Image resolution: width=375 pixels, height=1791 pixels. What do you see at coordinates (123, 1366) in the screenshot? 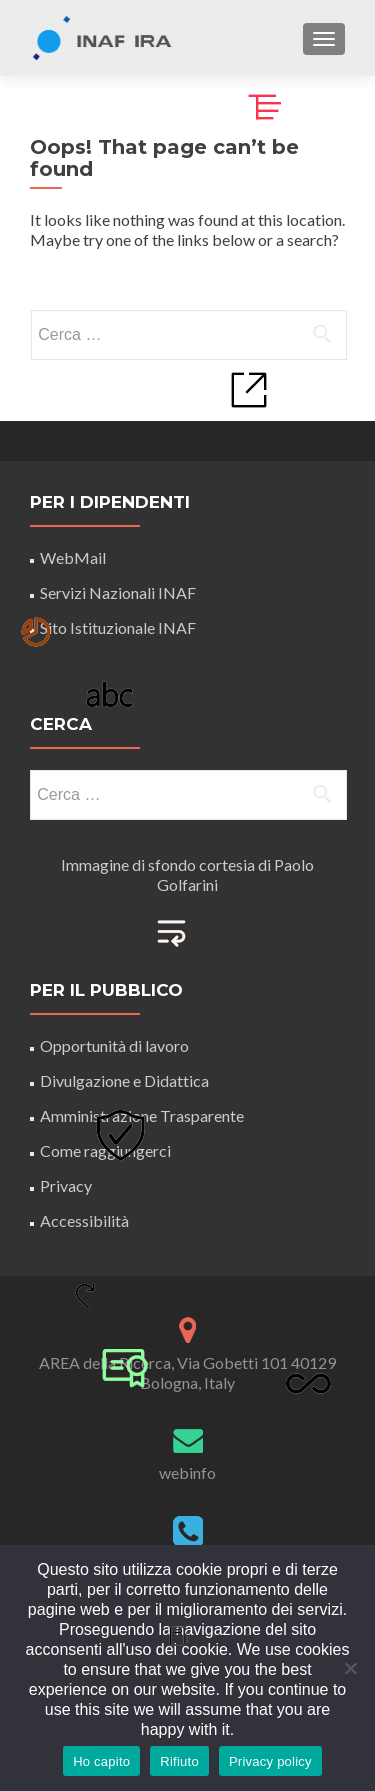
I see `view certification or credentials` at bounding box center [123, 1366].